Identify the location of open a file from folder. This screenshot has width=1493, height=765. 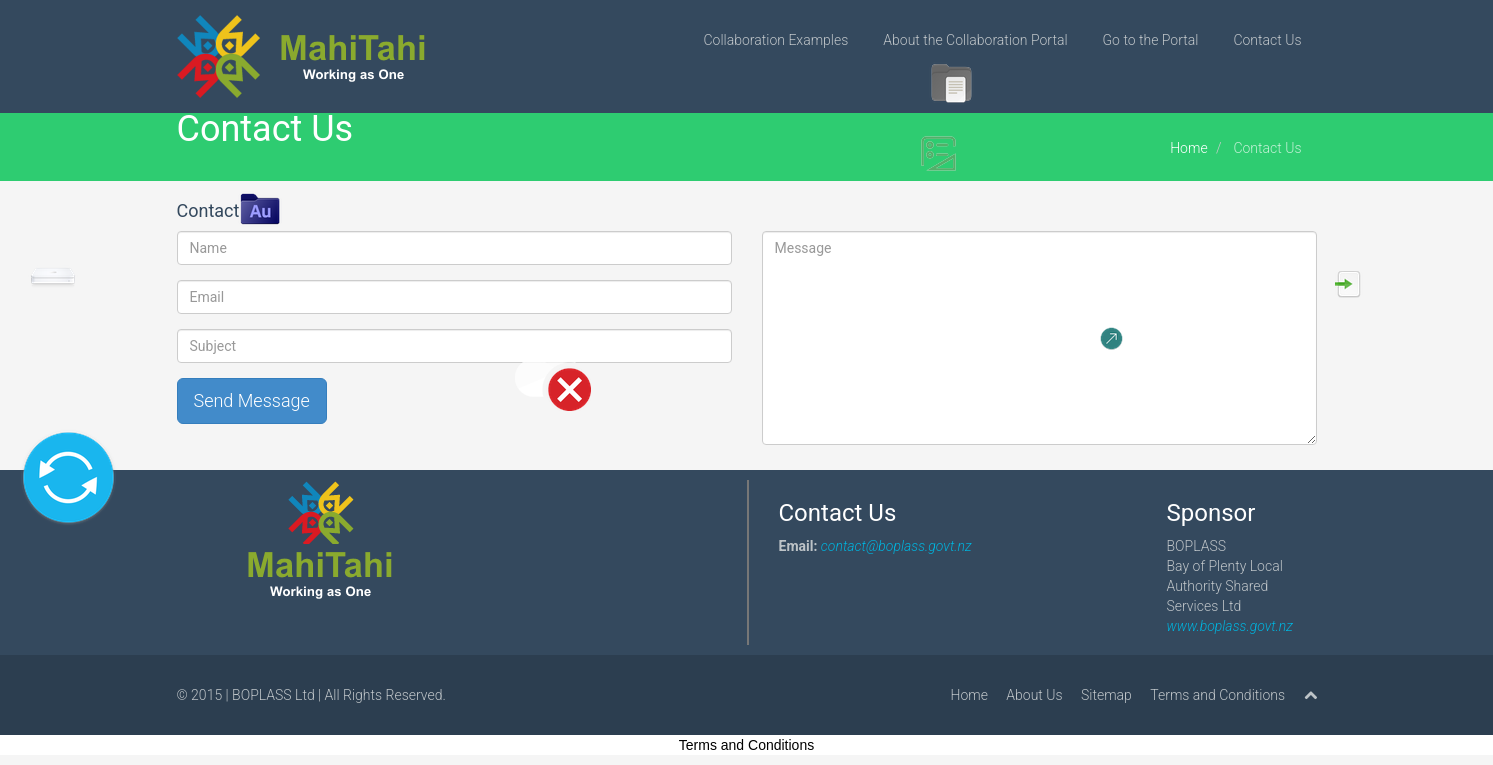
(951, 82).